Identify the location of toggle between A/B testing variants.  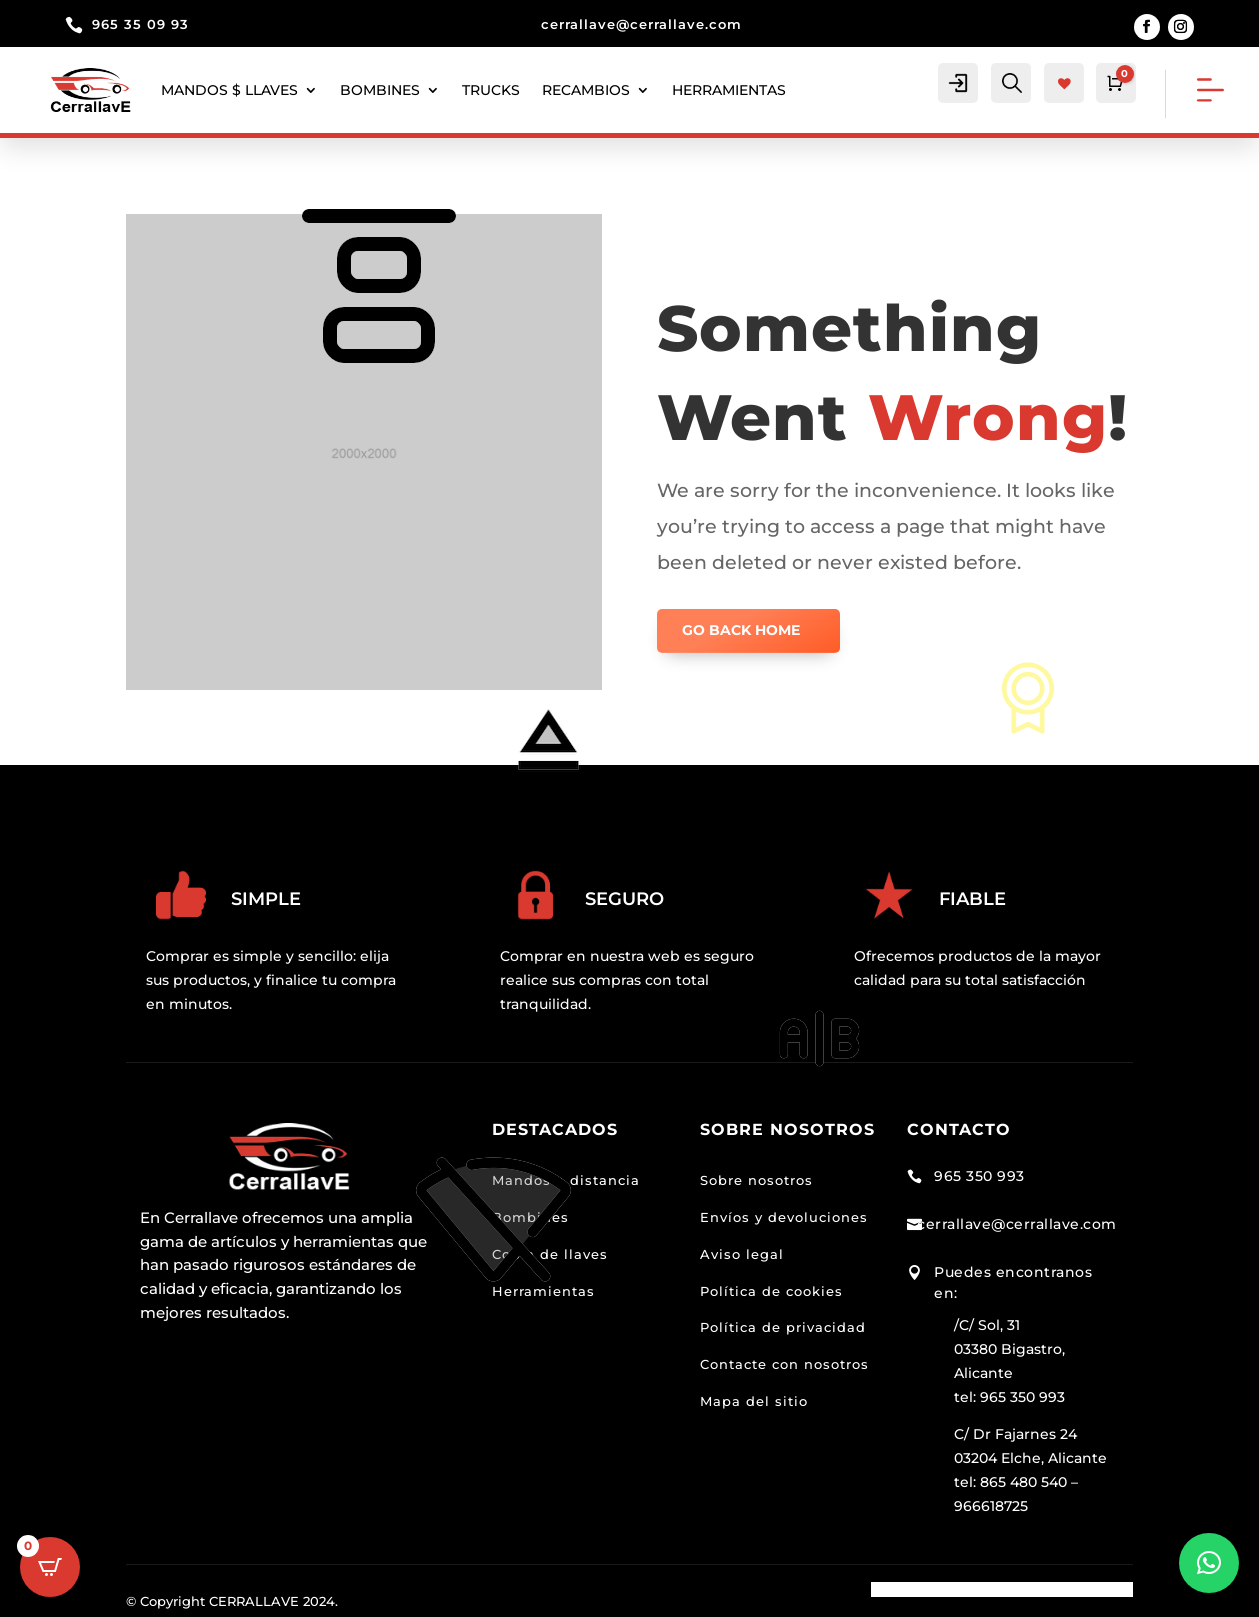
(819, 1038).